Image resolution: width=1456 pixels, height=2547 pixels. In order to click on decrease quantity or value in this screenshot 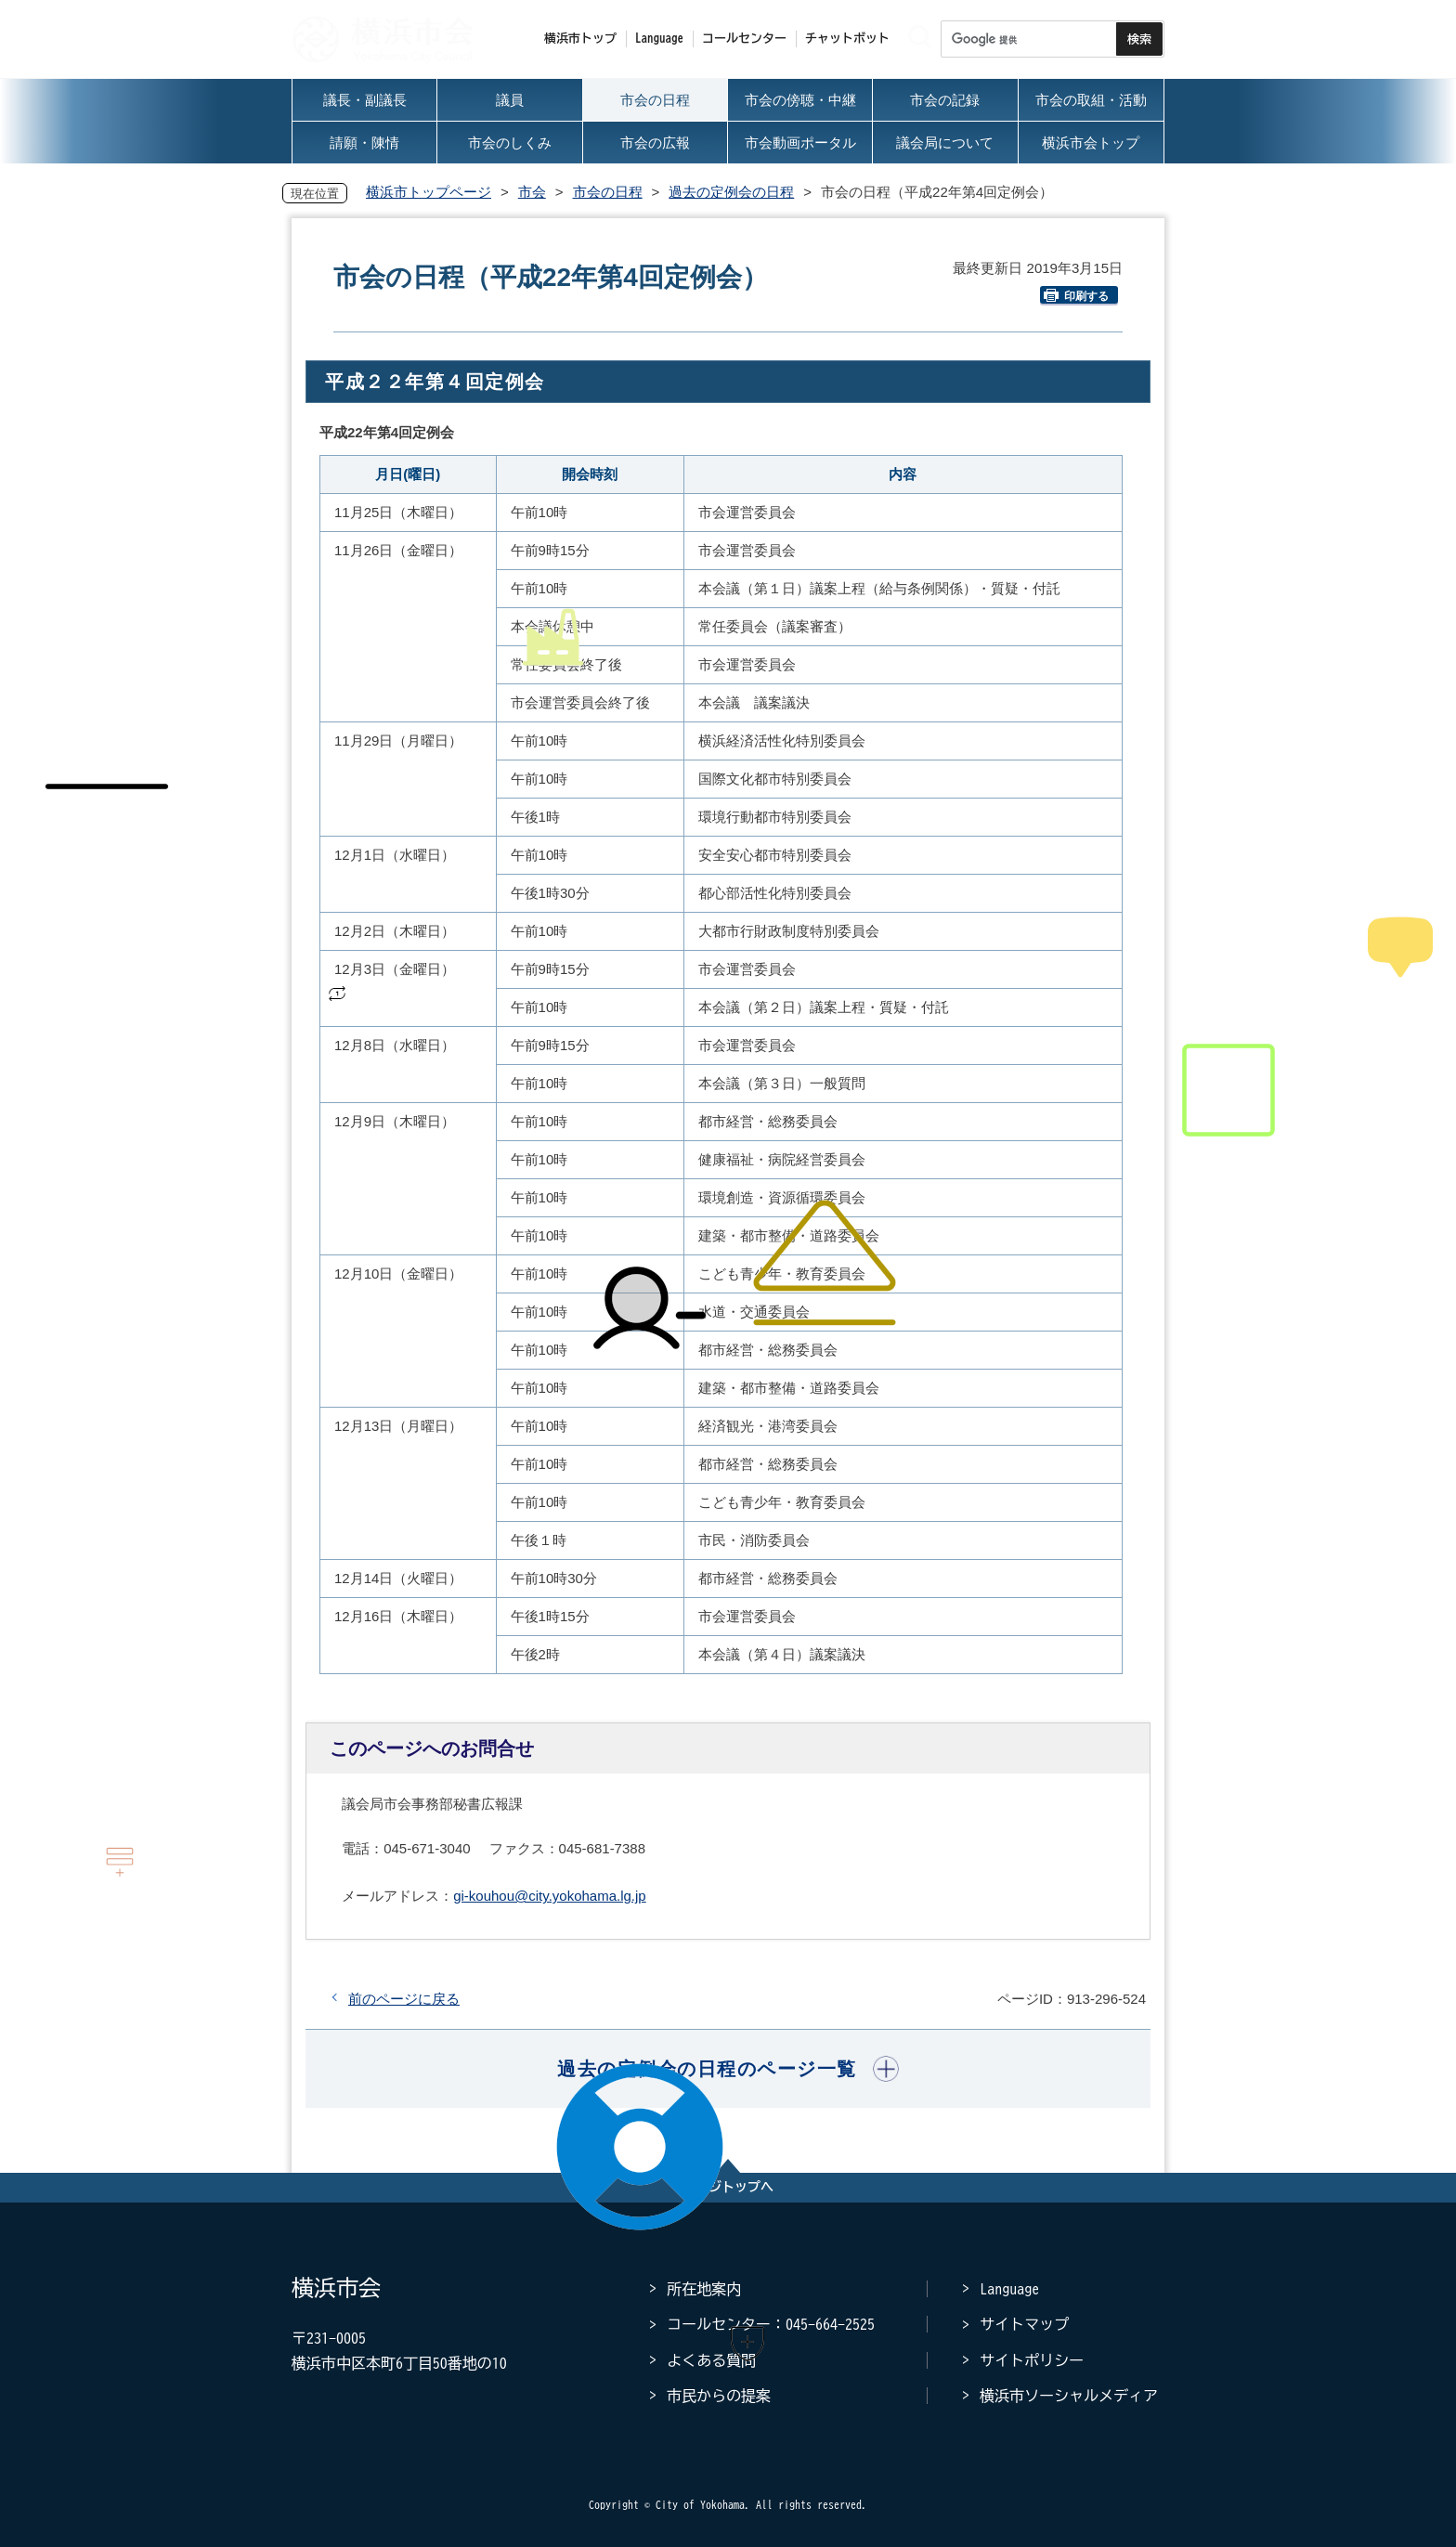, I will do `click(107, 786)`.